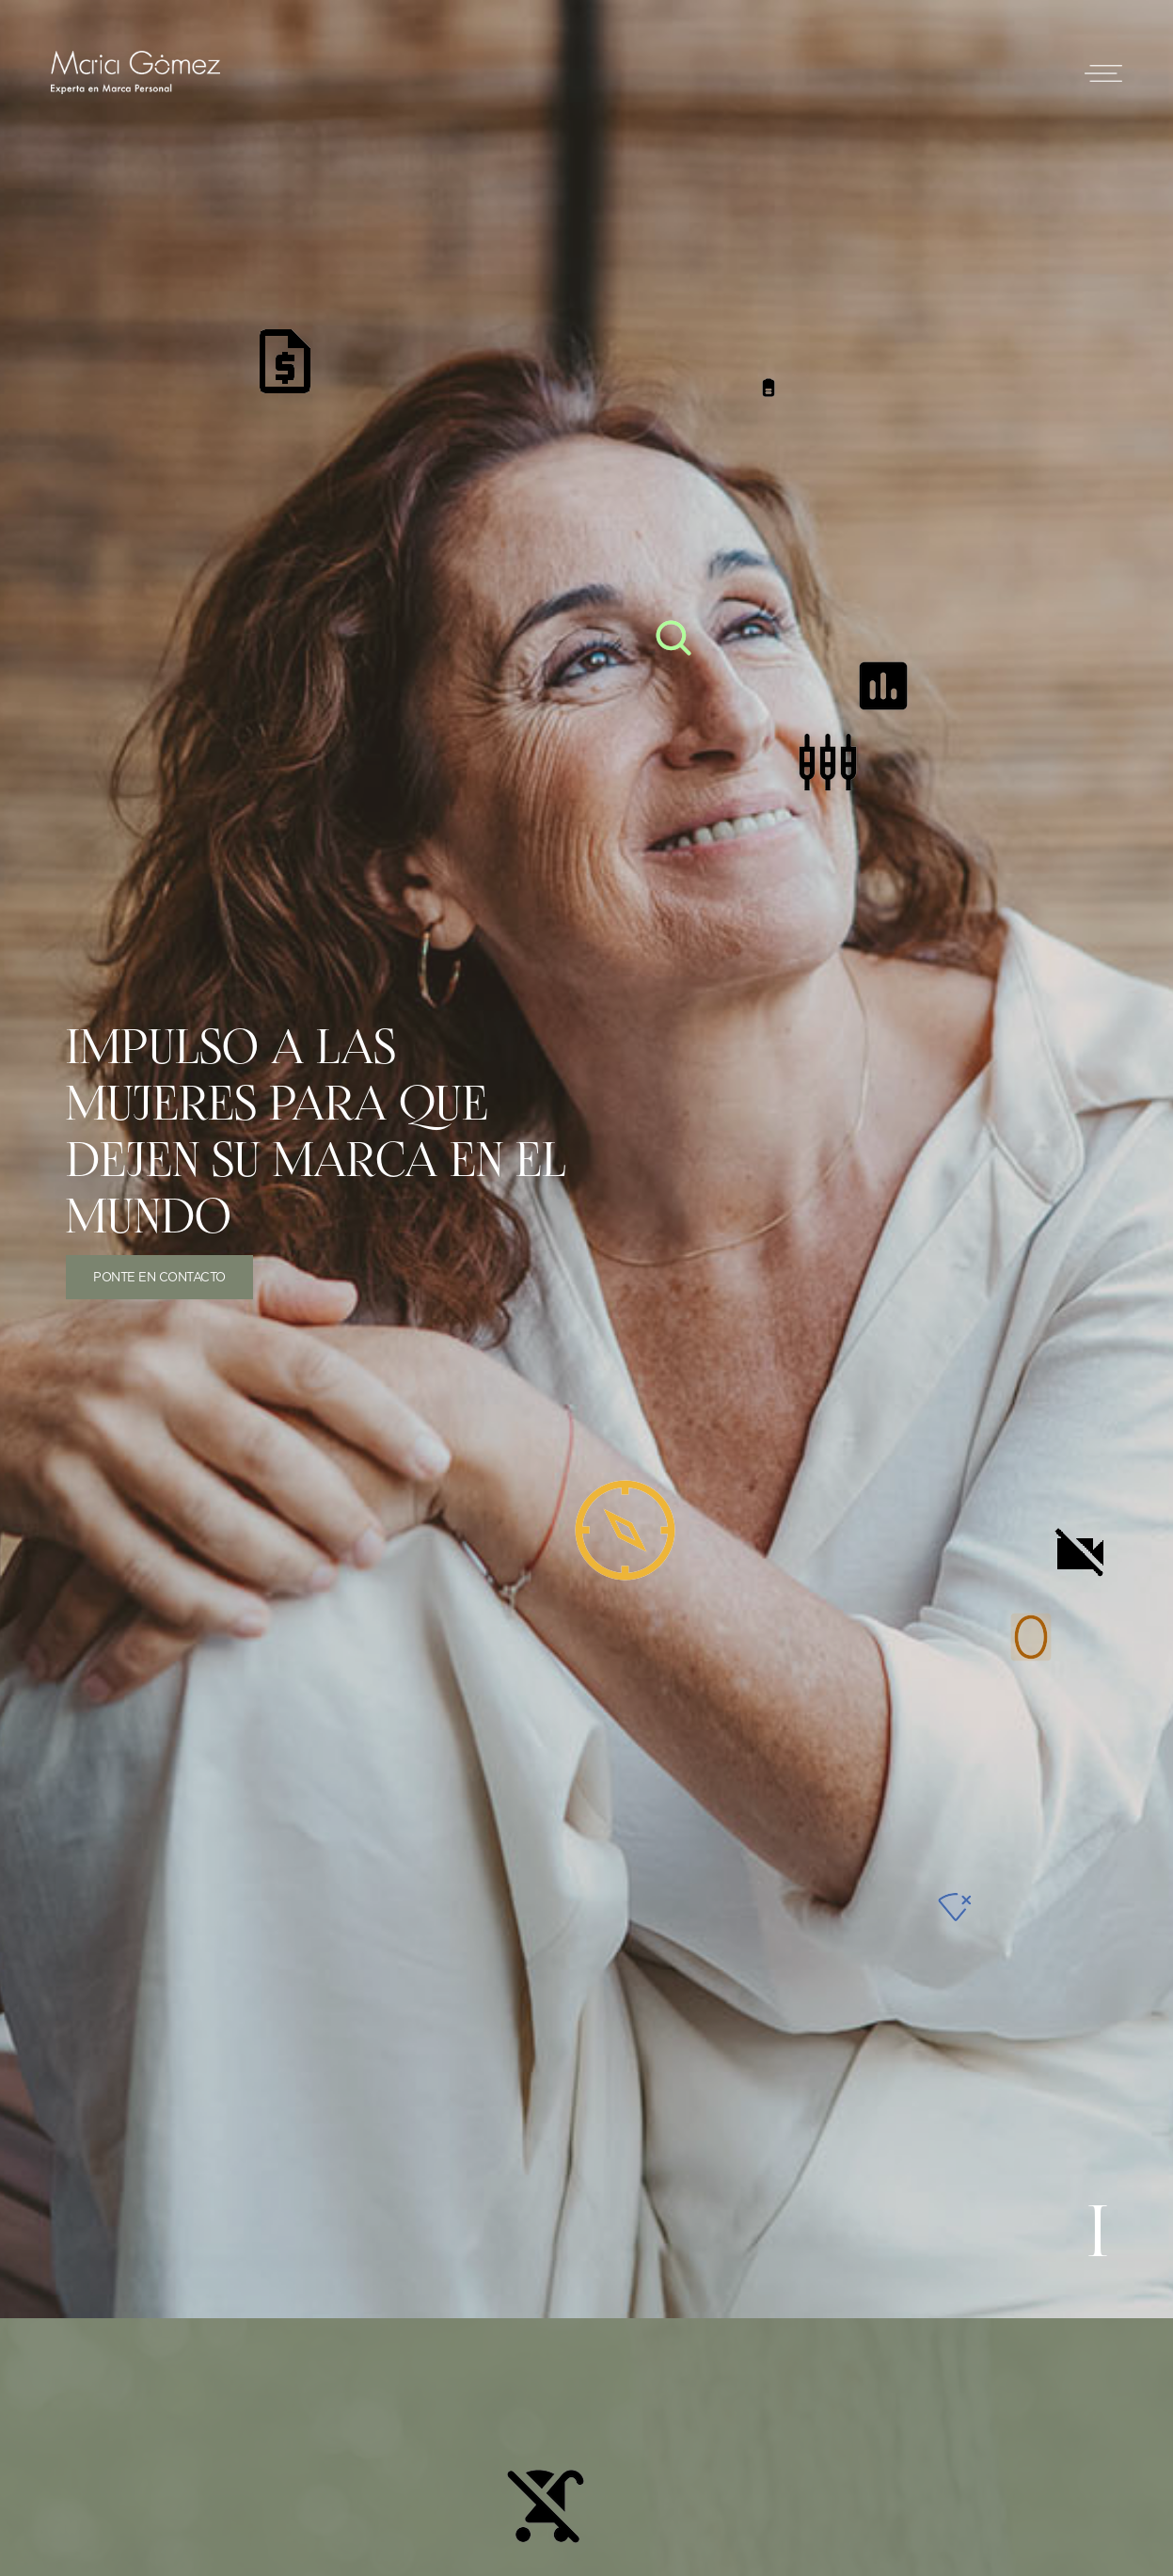  What do you see at coordinates (883, 686) in the screenshot?
I see `view analytics and reports` at bounding box center [883, 686].